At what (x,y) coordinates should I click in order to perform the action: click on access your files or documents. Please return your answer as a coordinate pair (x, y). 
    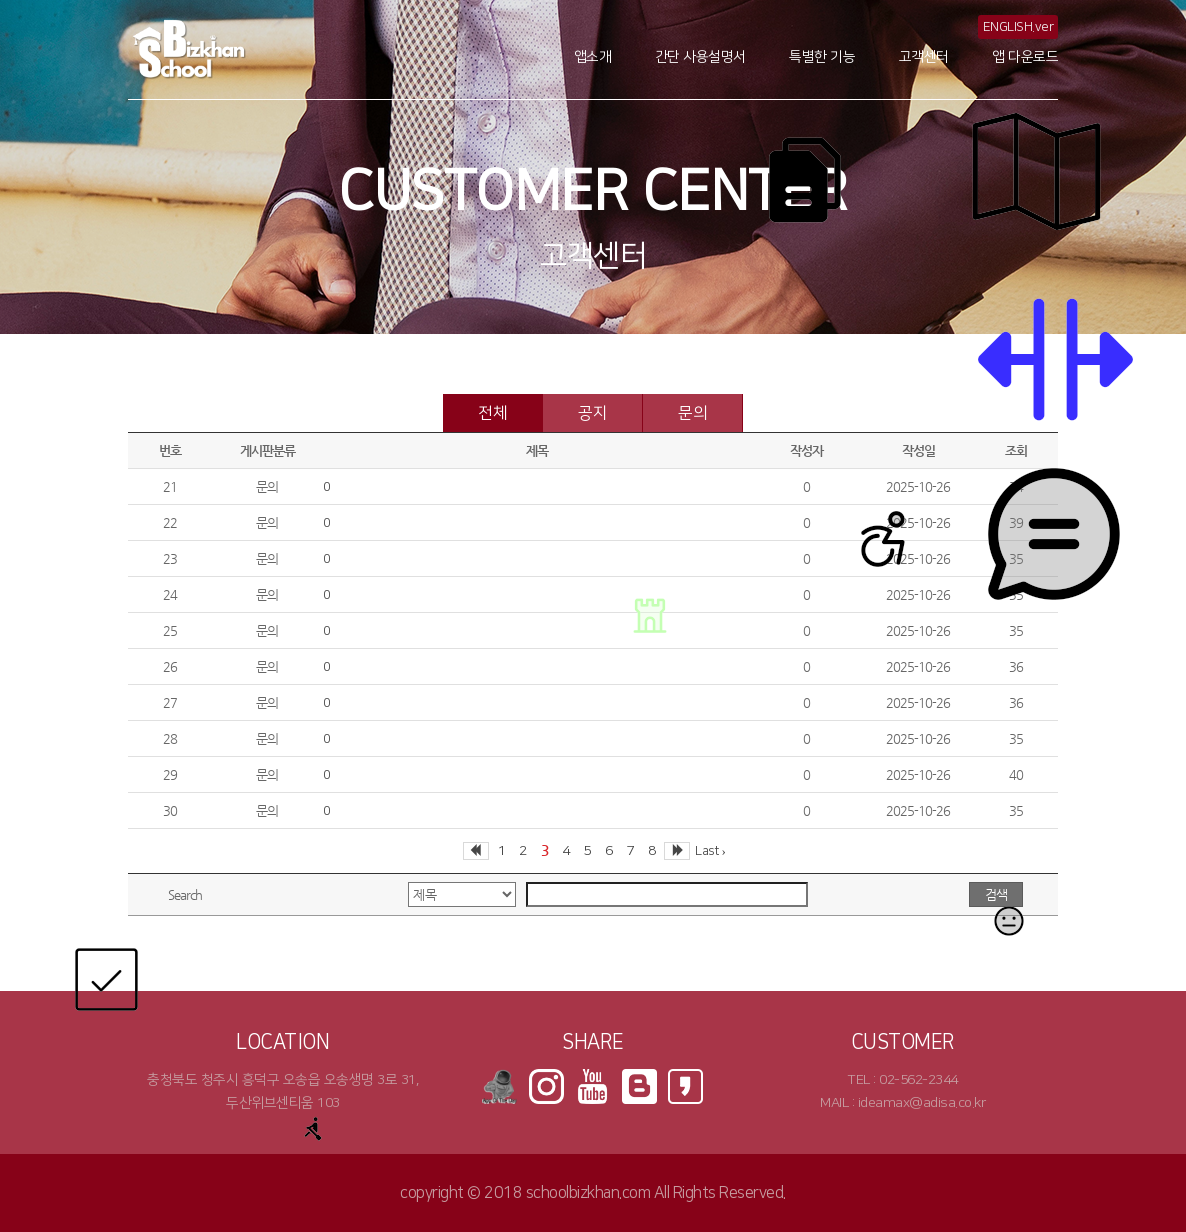
    Looking at the image, I should click on (805, 180).